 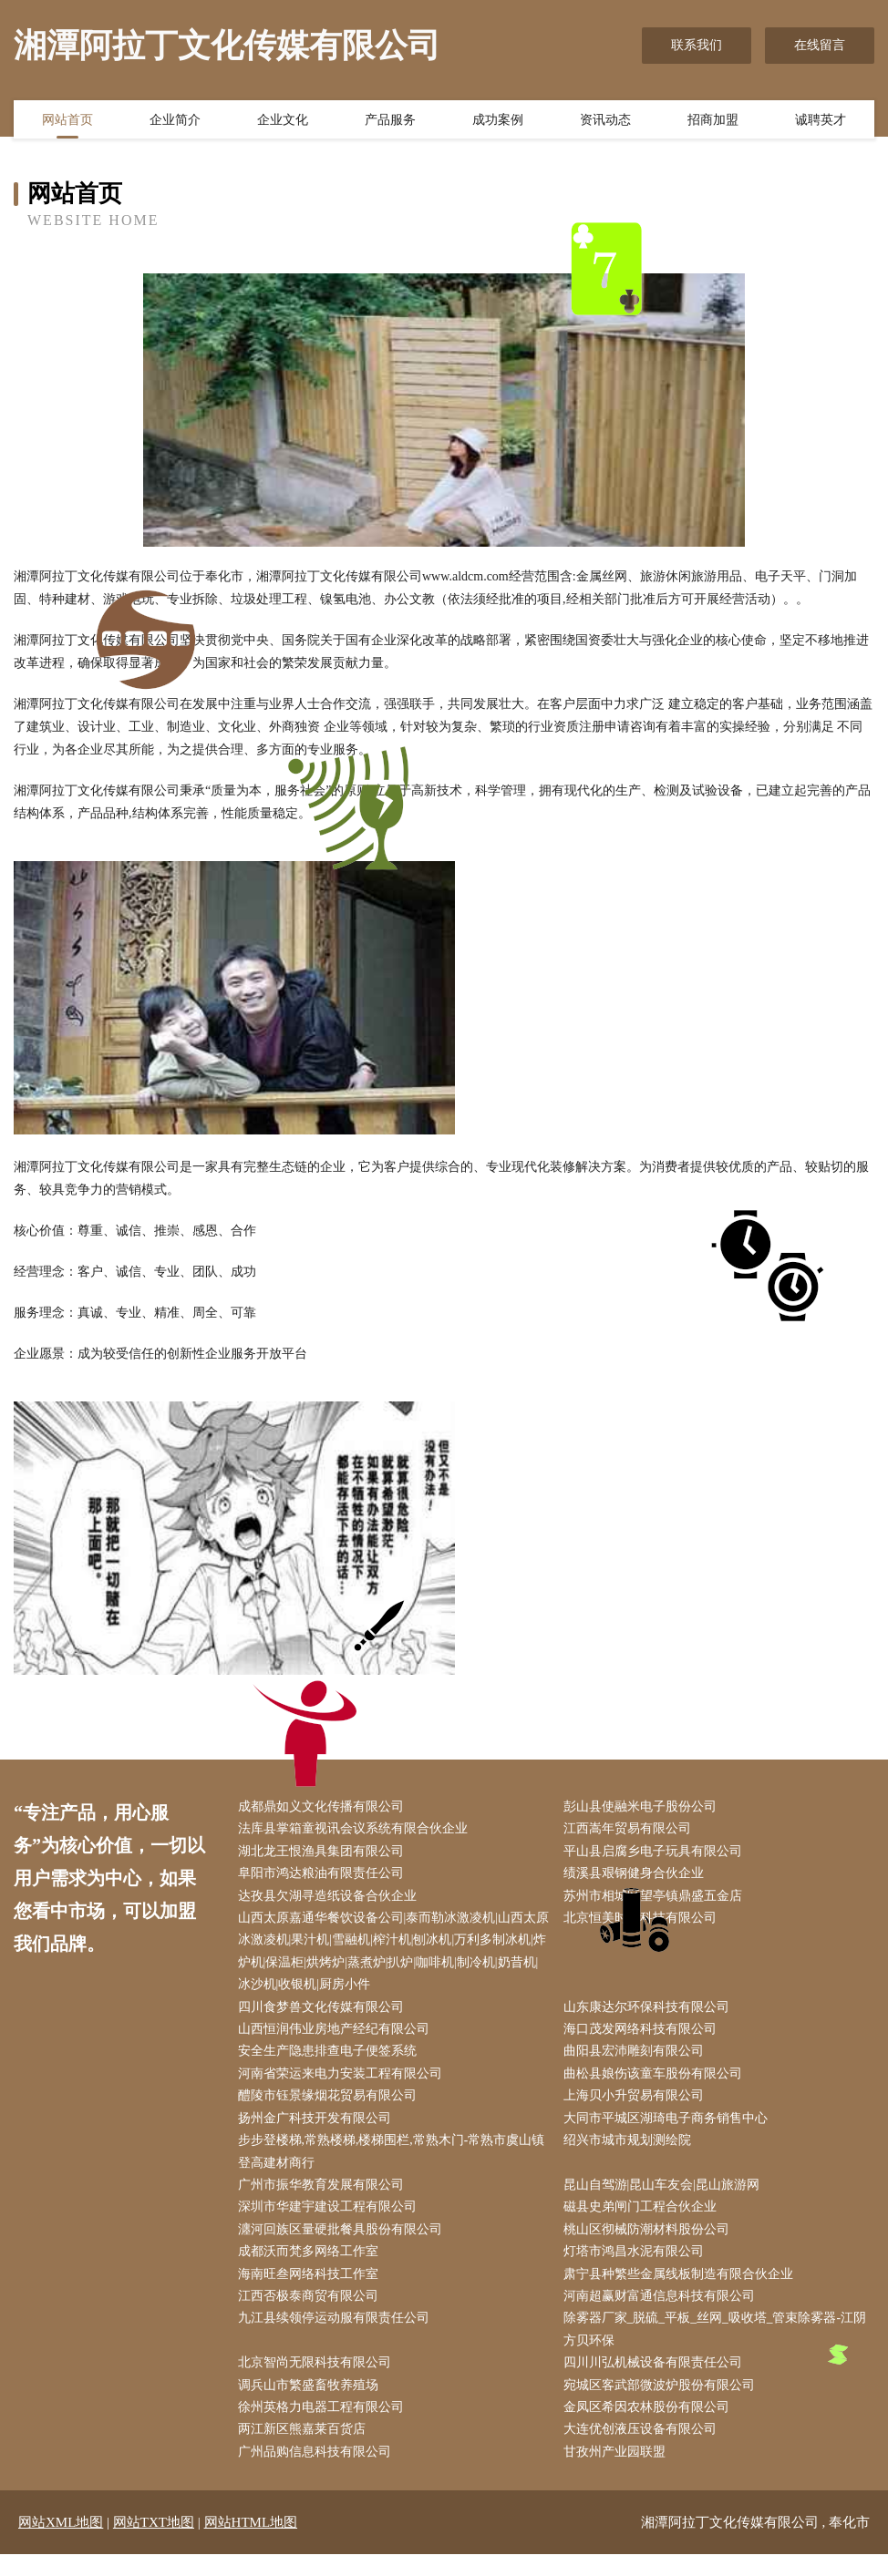 I want to click on sync time across multiple devices, so click(x=768, y=1266).